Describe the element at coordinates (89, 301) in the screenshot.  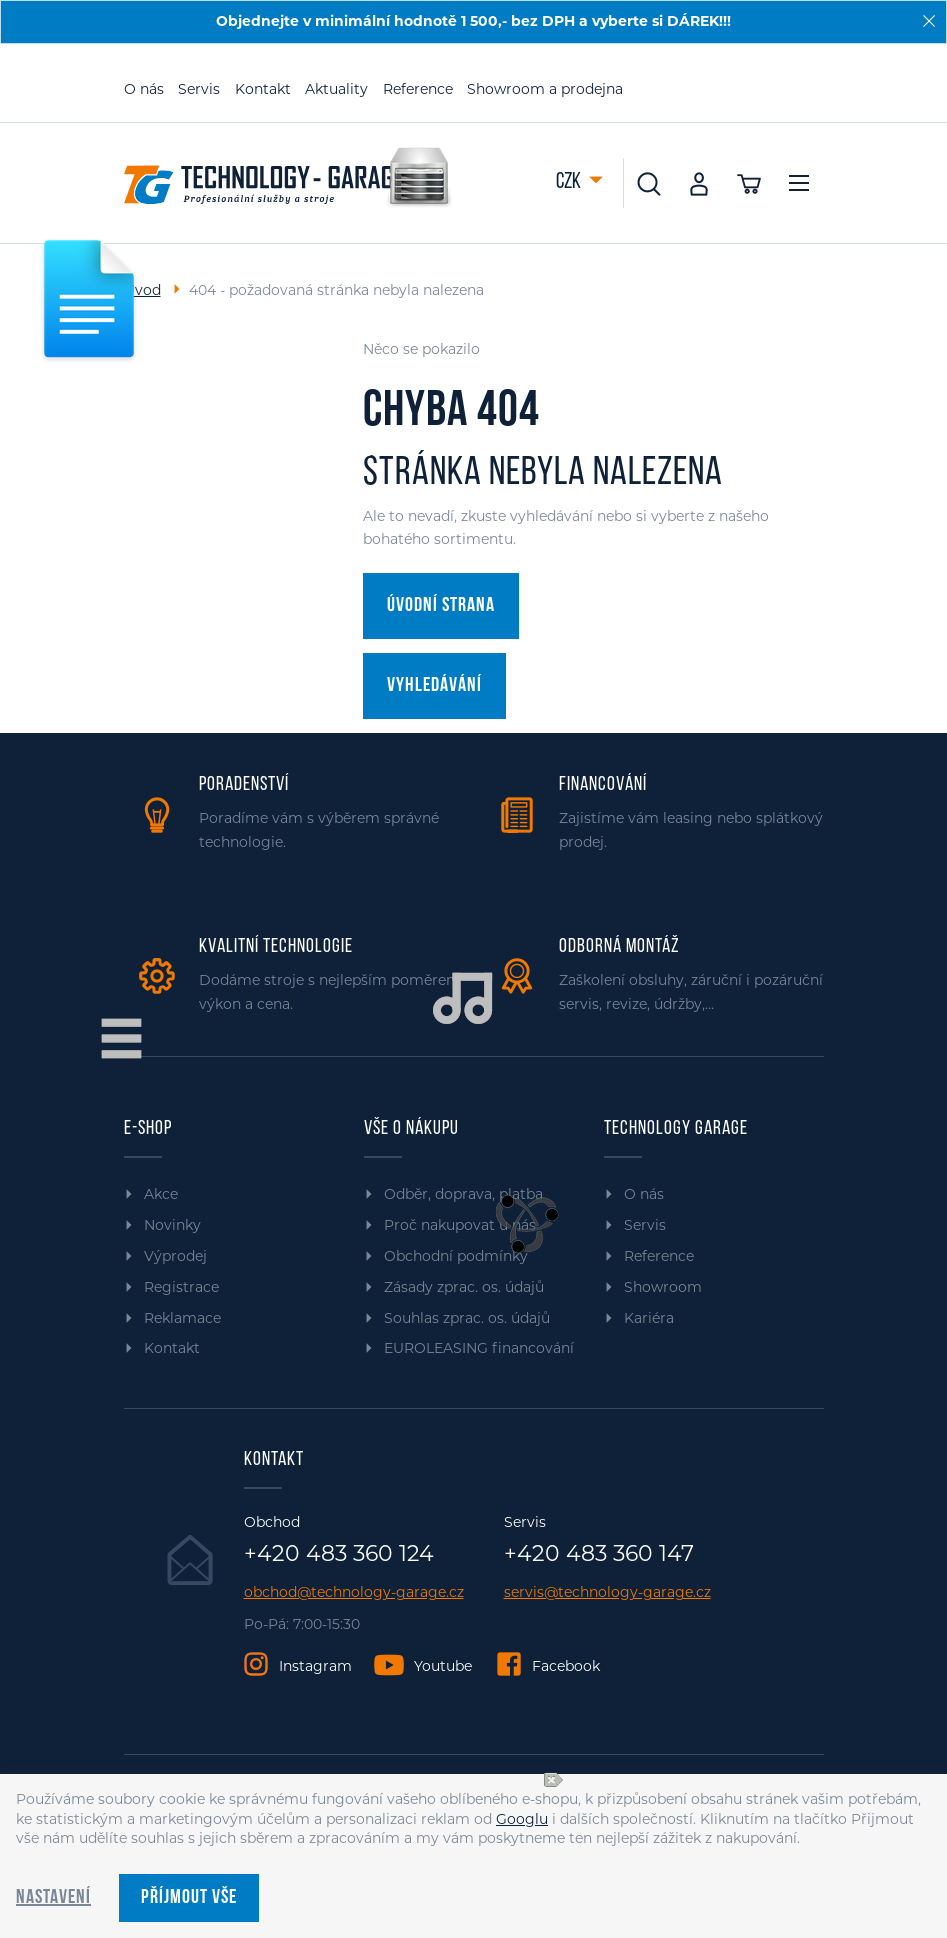
I see `open a text document or word processing file` at that location.